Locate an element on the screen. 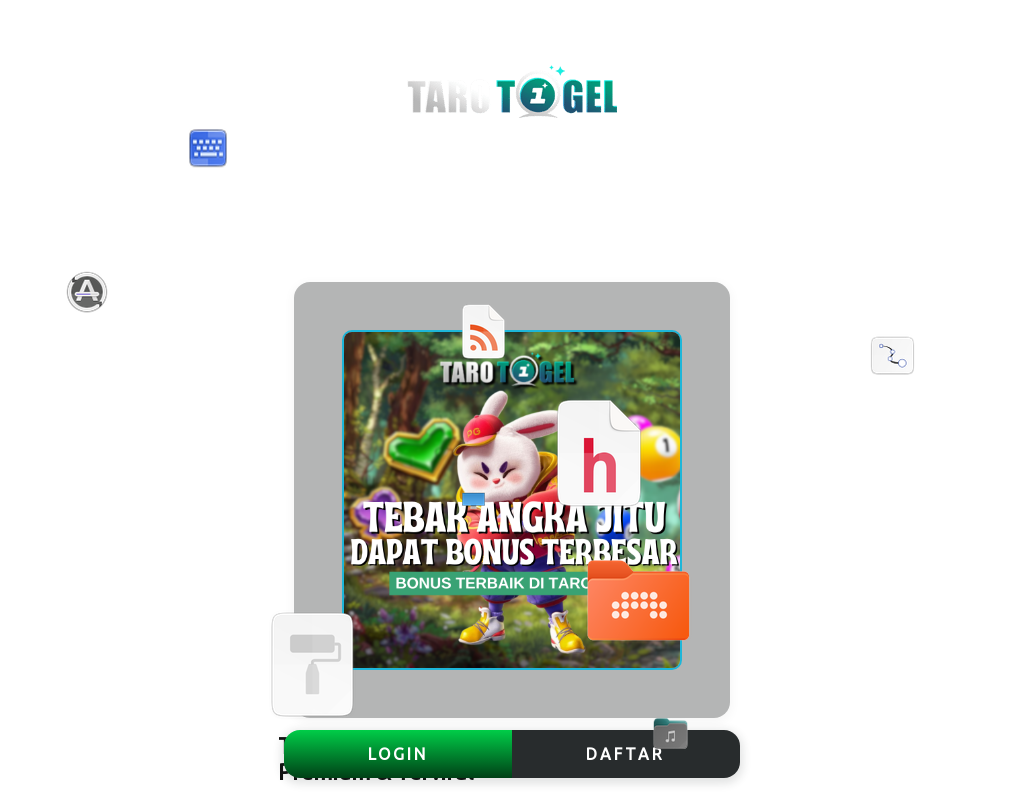 Image resolution: width=1024 pixels, height=800 pixels. an RSS feed file or subscription document is located at coordinates (483, 331).